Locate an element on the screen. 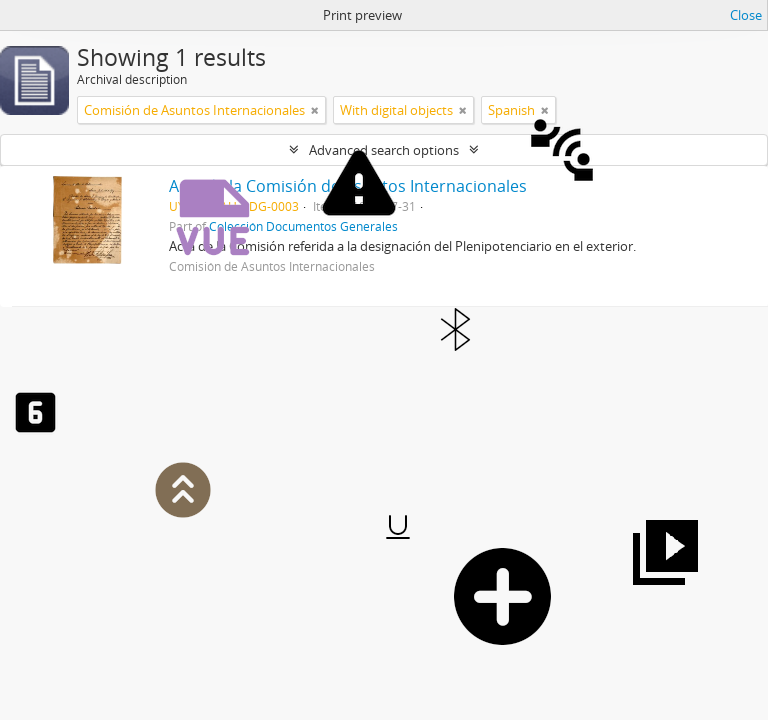  toggle bluetooth connectivity is located at coordinates (455, 329).